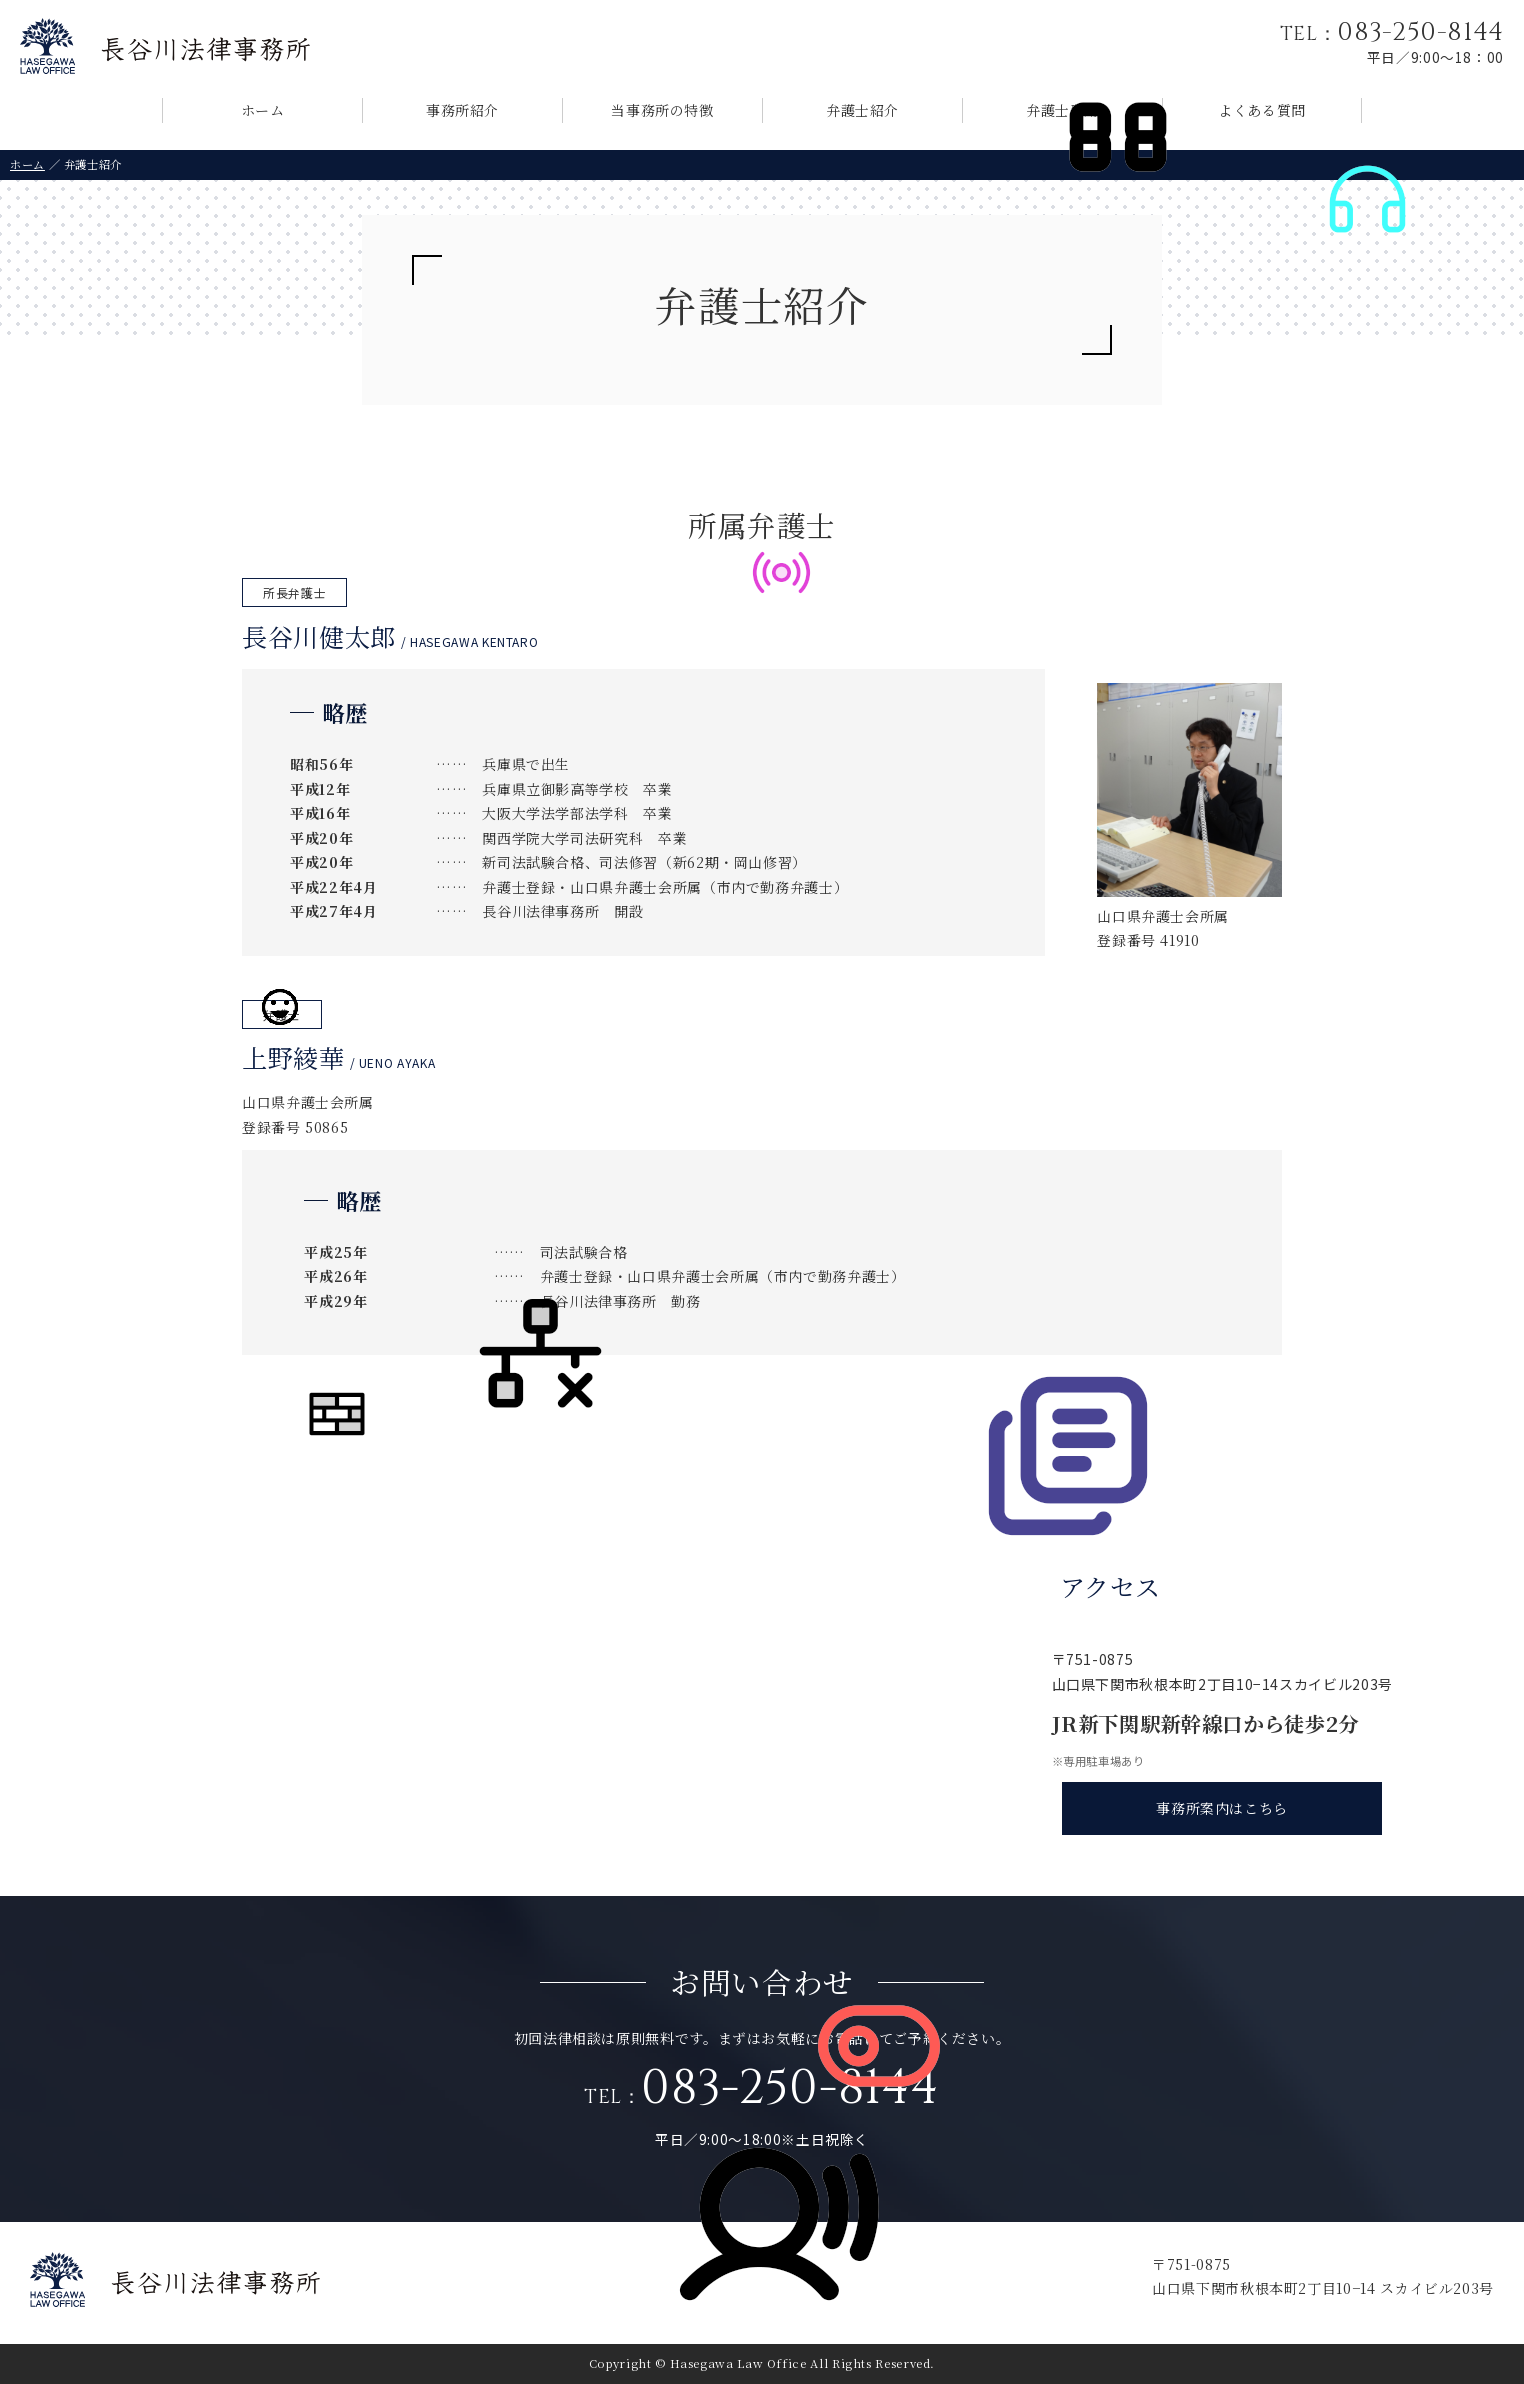 The height and width of the screenshot is (2384, 1524). What do you see at coordinates (280, 1007) in the screenshot?
I see `add an emoji or reaction` at bounding box center [280, 1007].